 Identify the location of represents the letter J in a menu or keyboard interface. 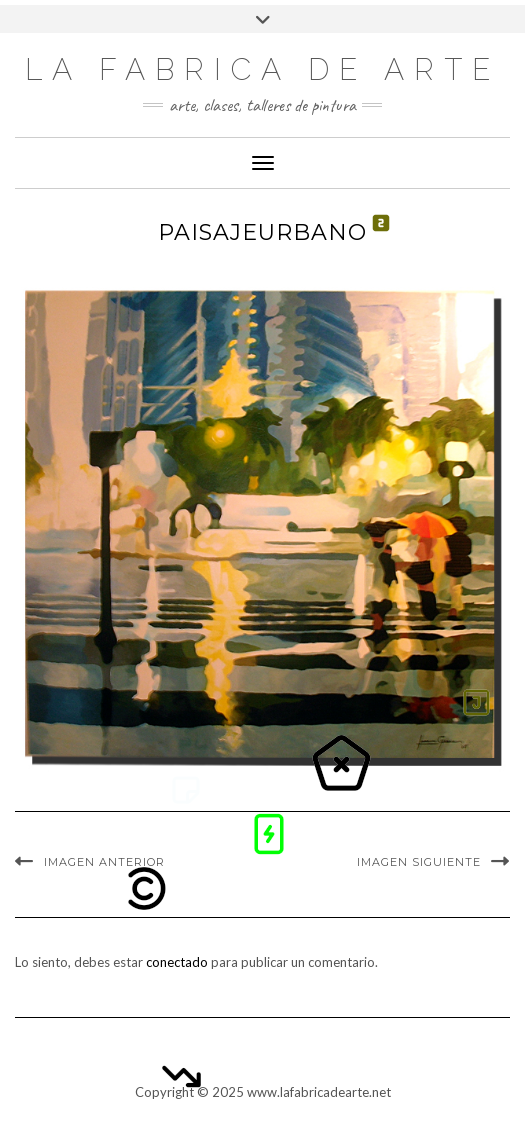
(476, 702).